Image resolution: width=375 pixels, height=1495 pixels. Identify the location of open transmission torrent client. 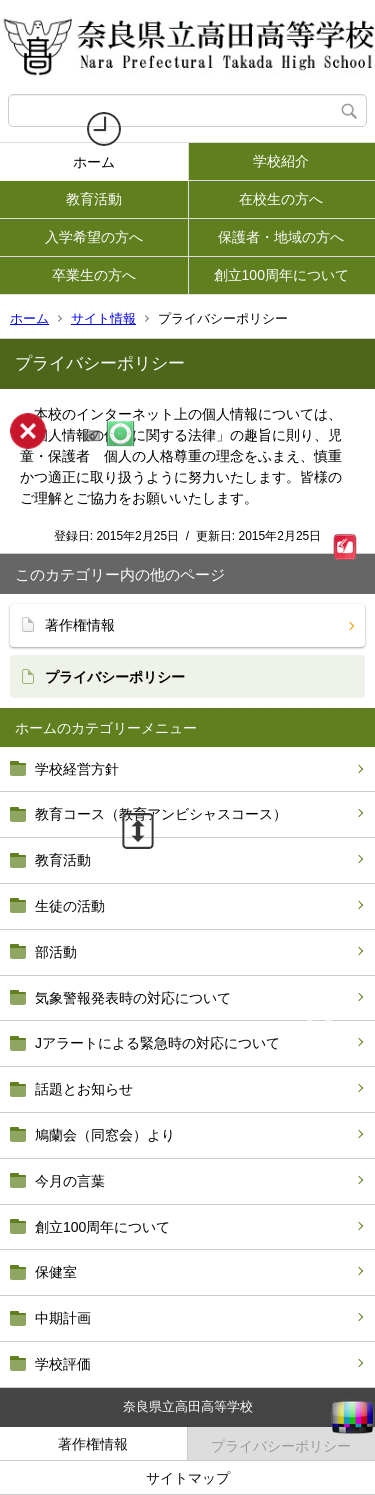
(138, 831).